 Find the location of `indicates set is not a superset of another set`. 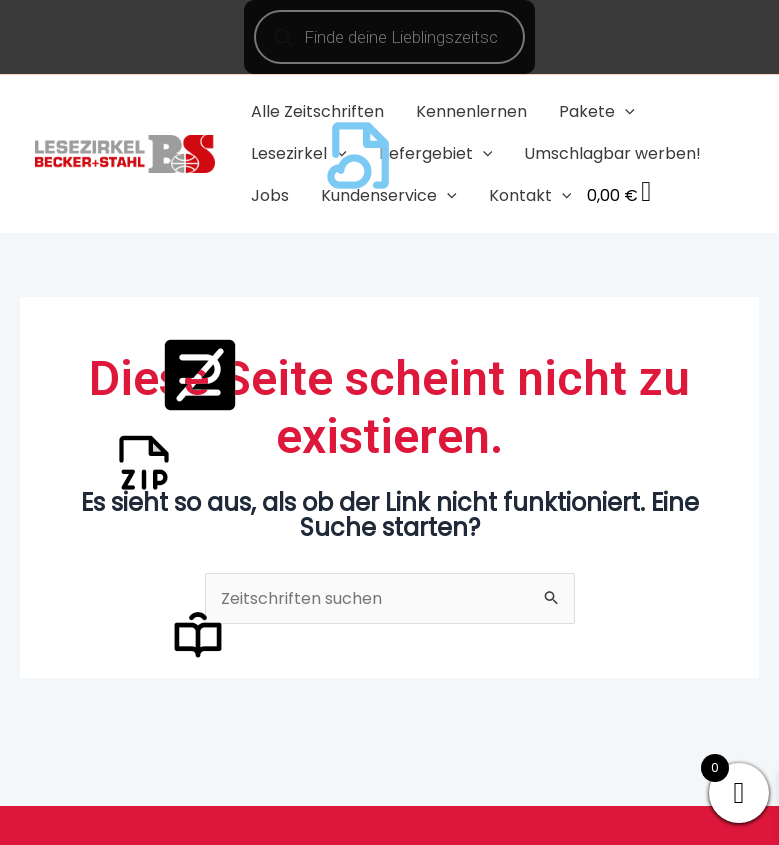

indicates set is not a superset of another set is located at coordinates (200, 375).